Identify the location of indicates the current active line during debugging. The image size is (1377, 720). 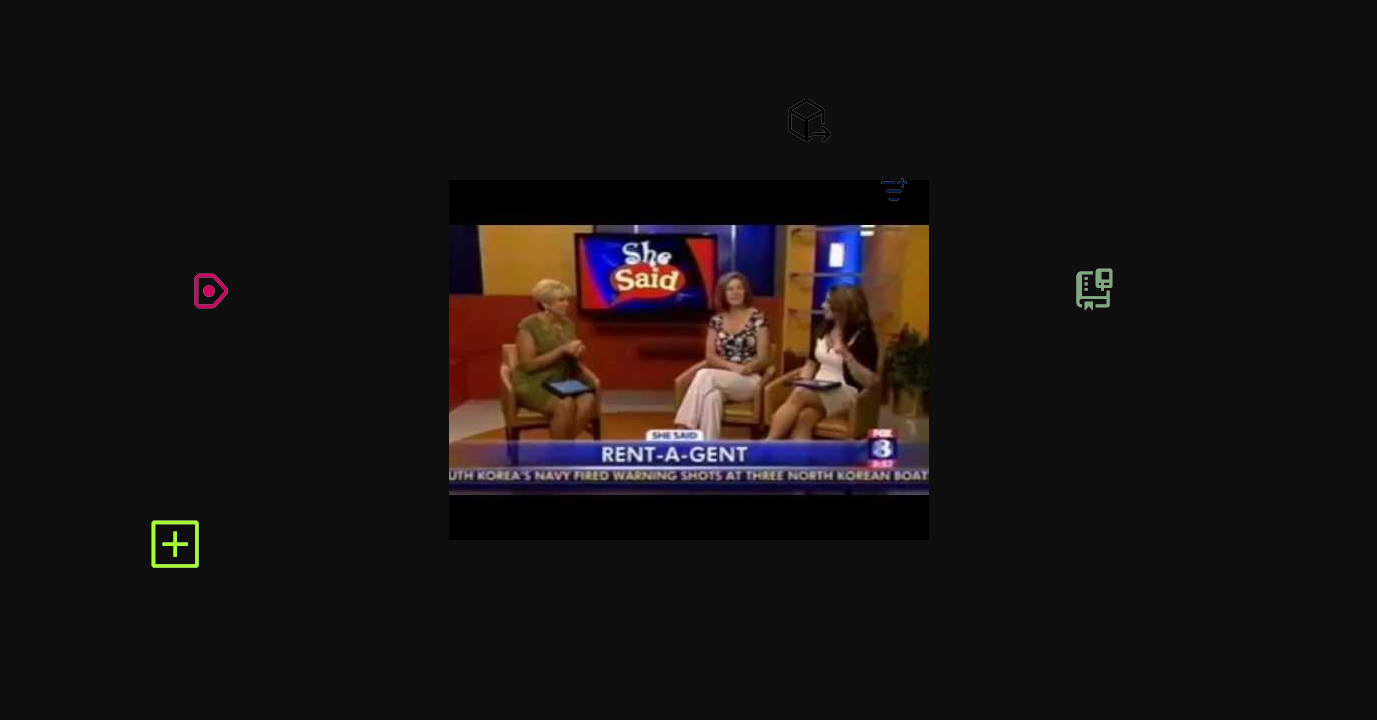
(209, 291).